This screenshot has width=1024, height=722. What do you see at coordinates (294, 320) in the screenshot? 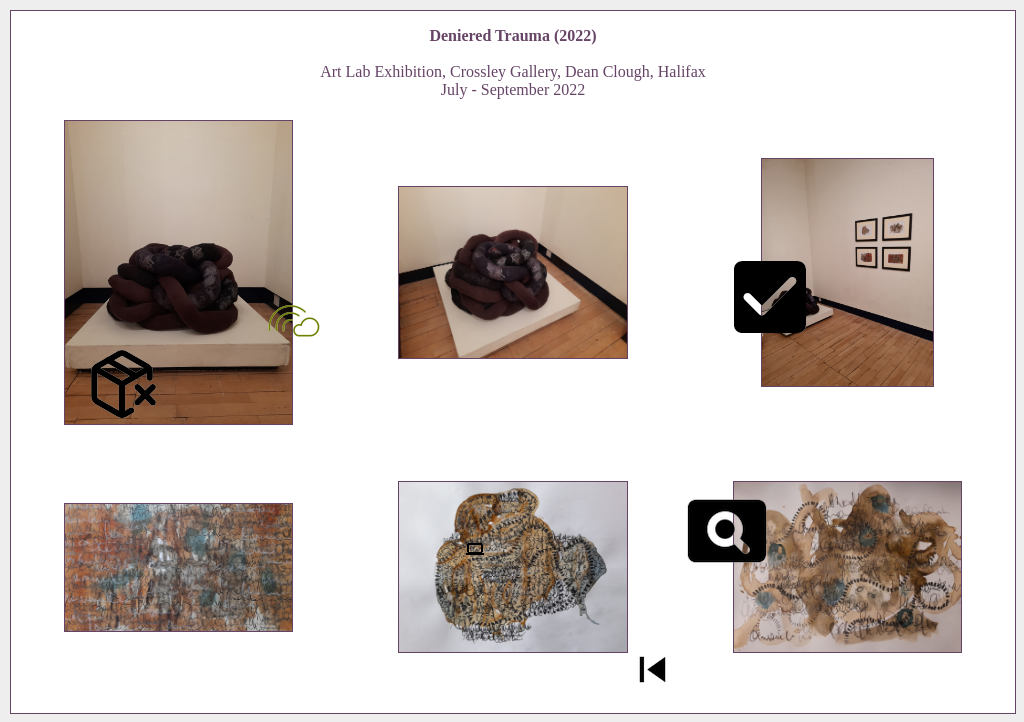
I see `view weather conditions` at bounding box center [294, 320].